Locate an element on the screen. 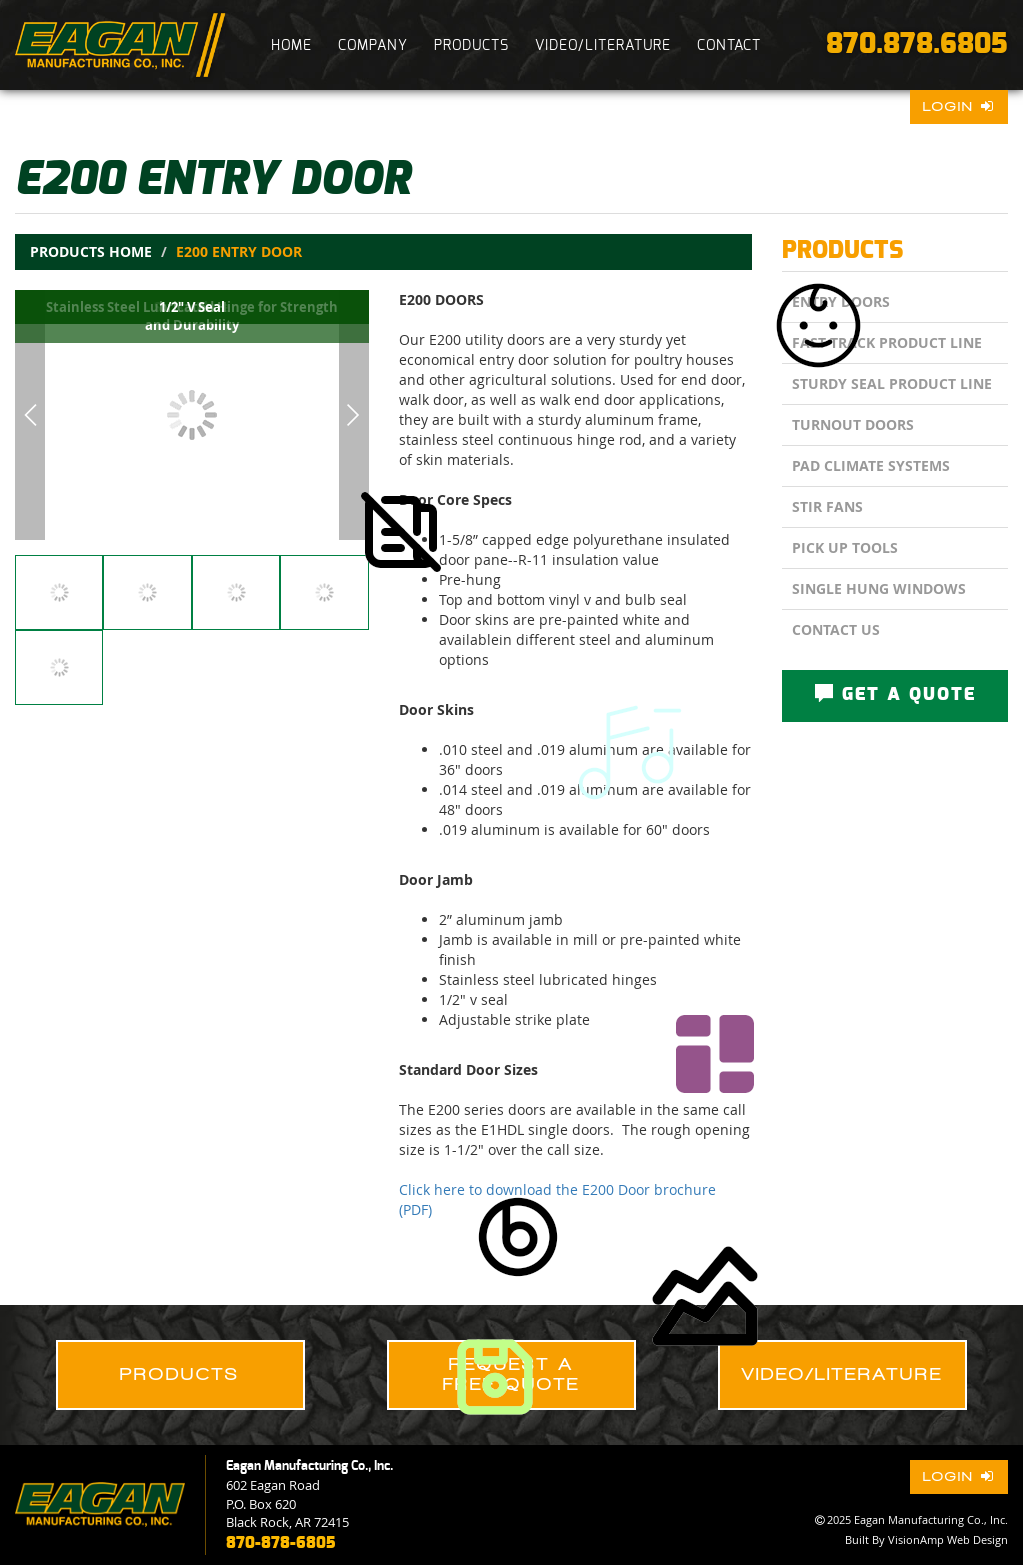 The image size is (1023, 1565). access baby or child-related features is located at coordinates (818, 325).